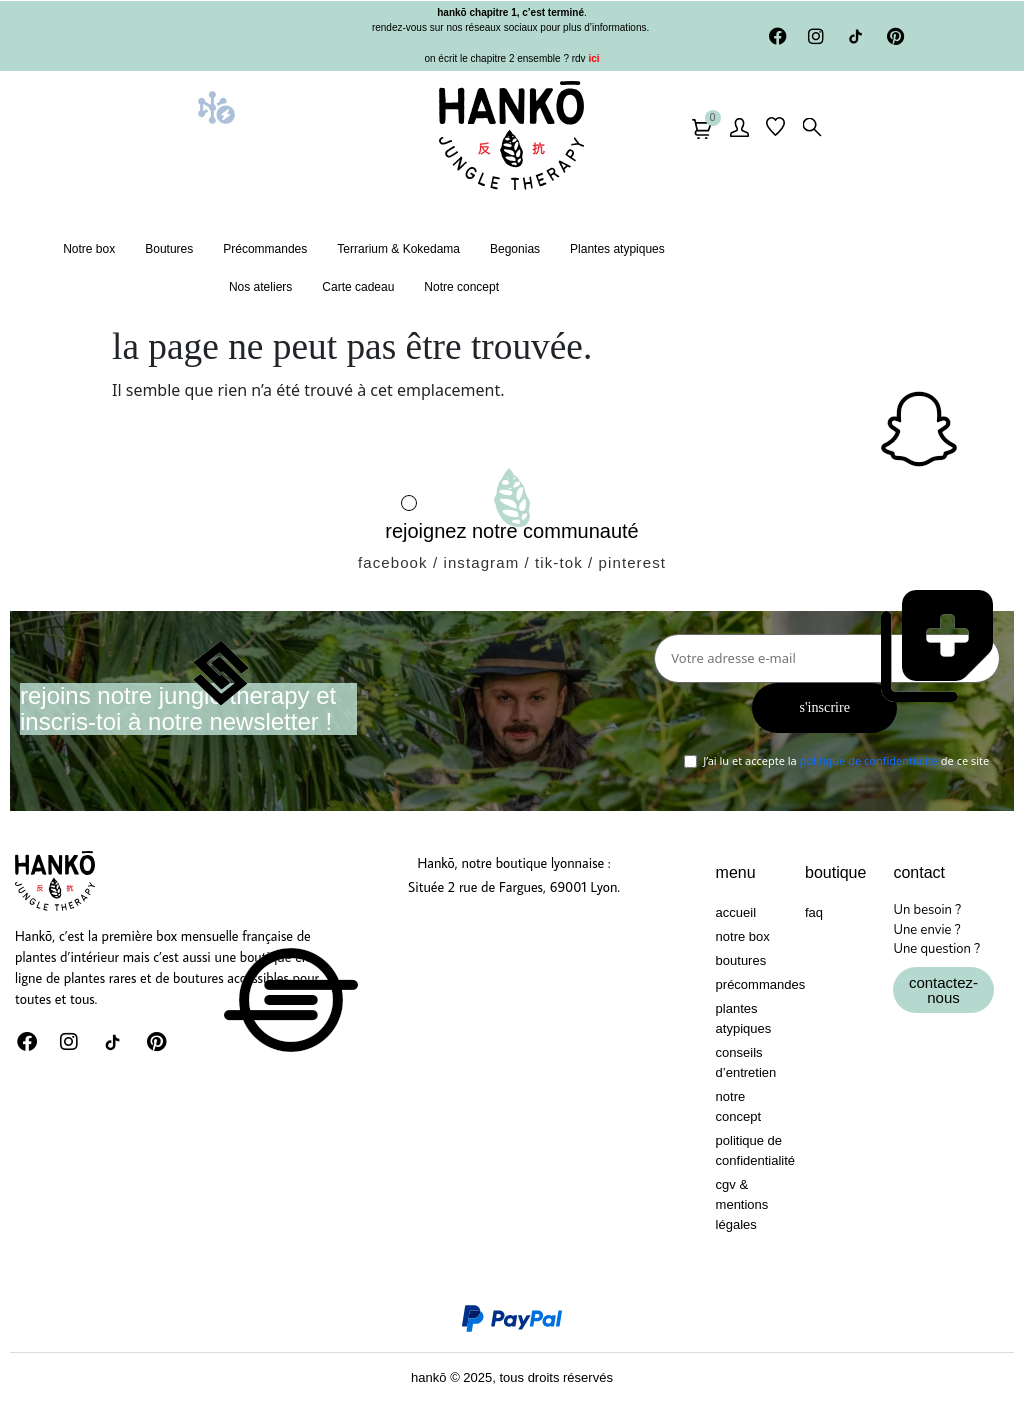 The image size is (1024, 1414). What do you see at coordinates (221, 673) in the screenshot?
I see `staylinked company logo` at bounding box center [221, 673].